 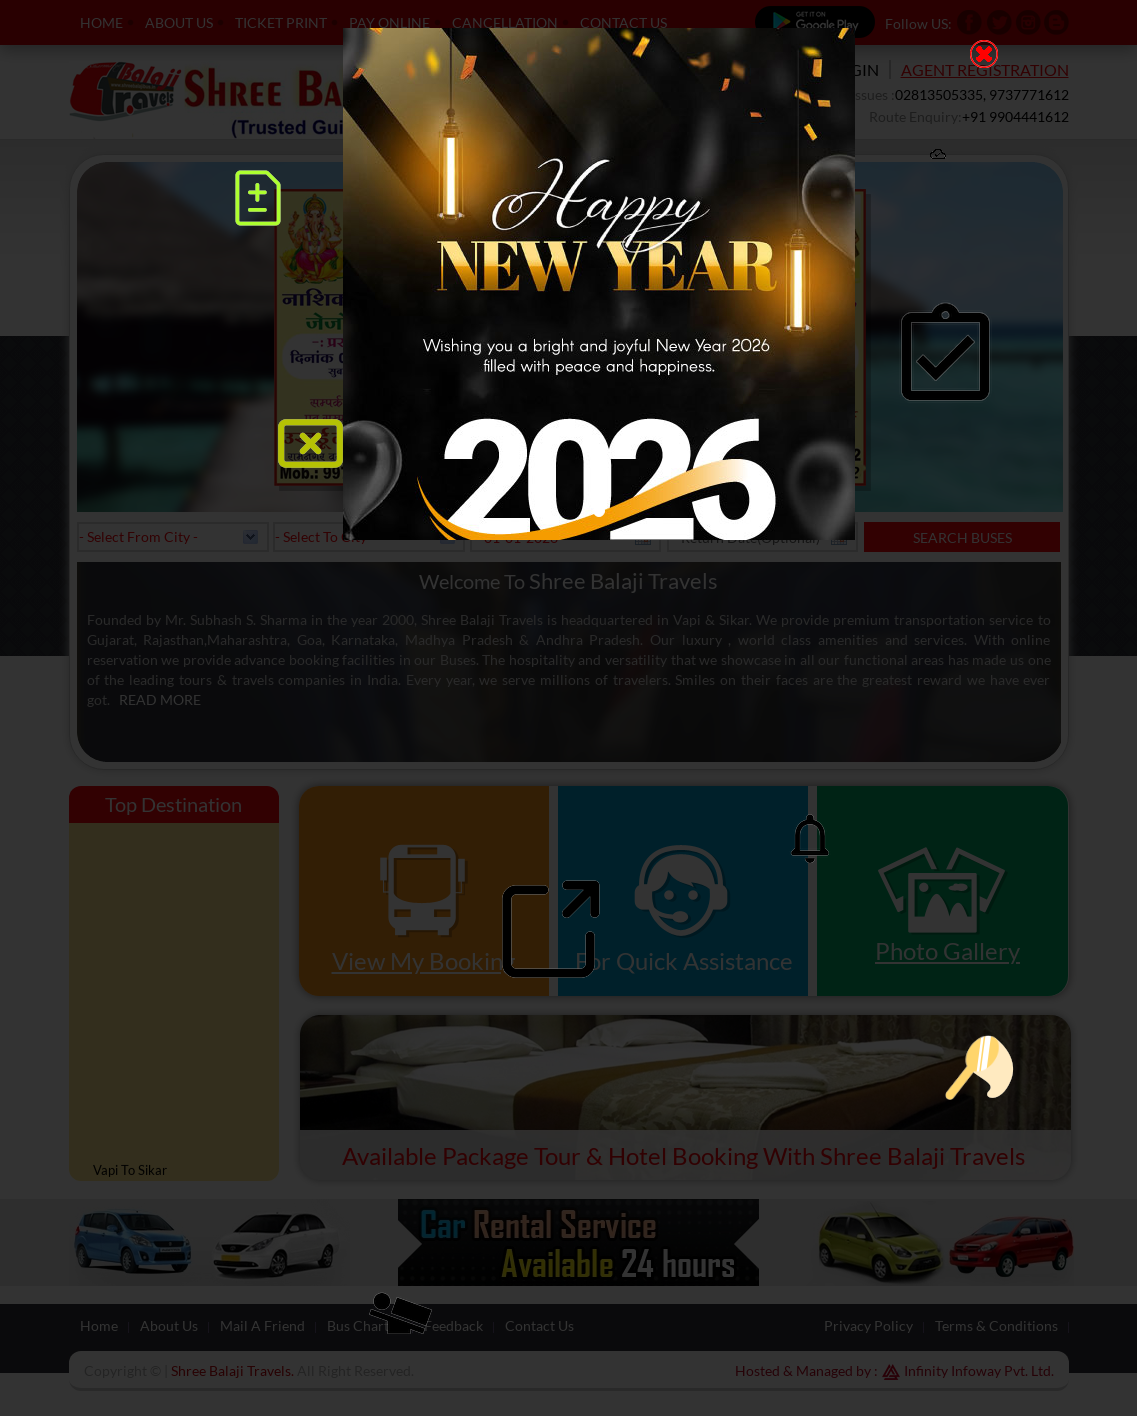 I want to click on view notifications, so click(x=810, y=838).